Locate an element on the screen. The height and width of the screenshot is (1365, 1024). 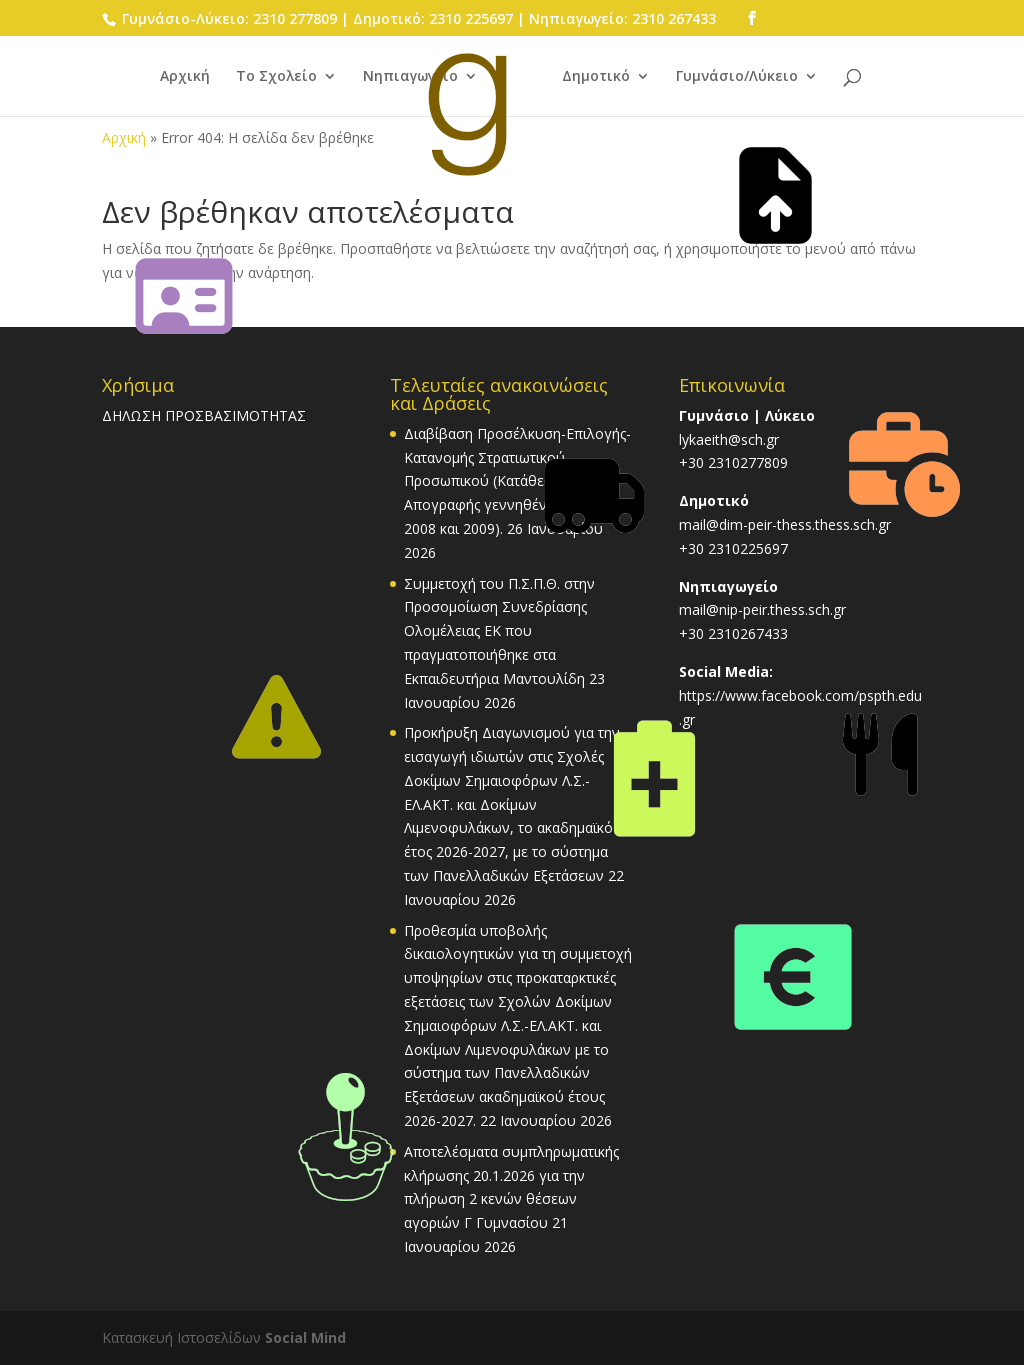
access food and dining options is located at coordinates (881, 754).